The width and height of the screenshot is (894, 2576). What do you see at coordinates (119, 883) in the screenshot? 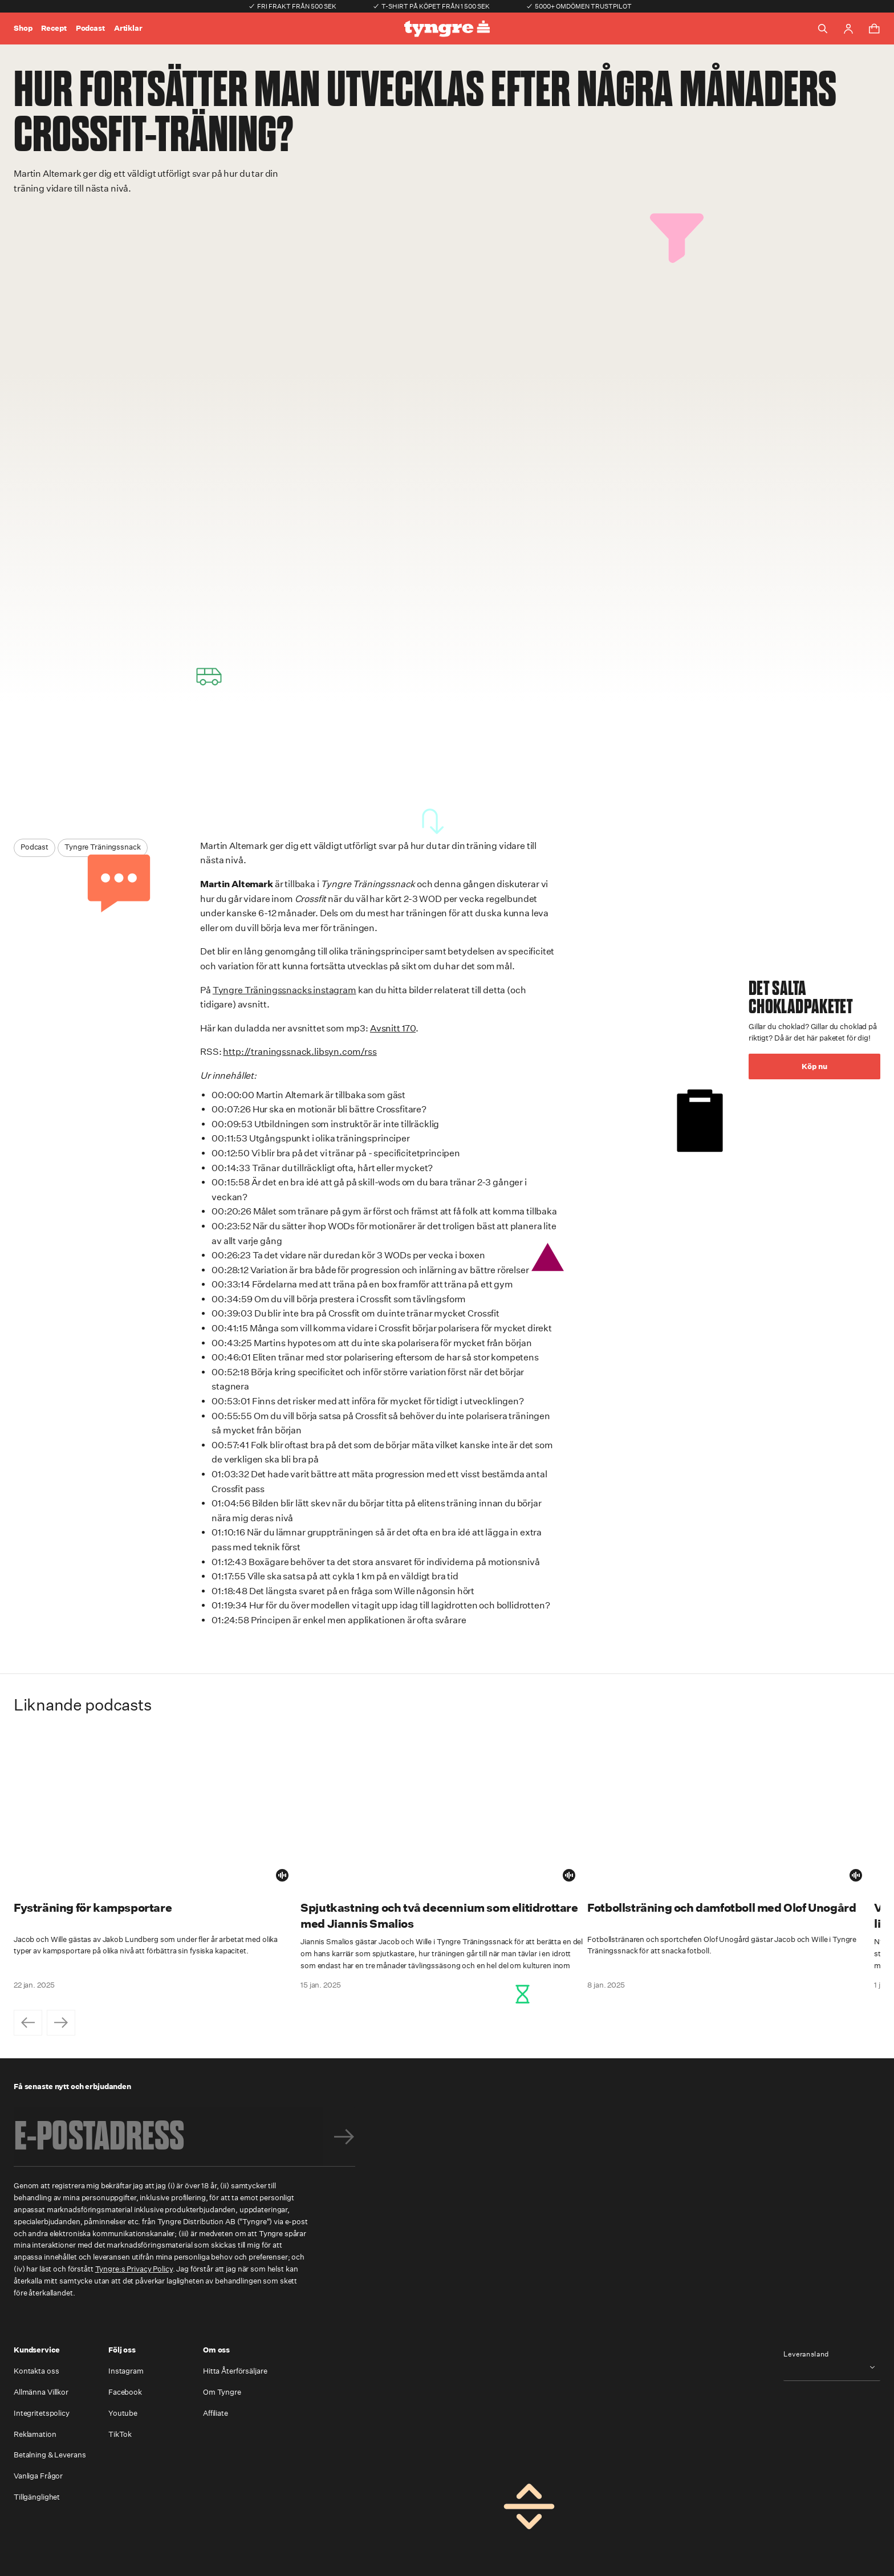
I see `open chat or messaging` at bounding box center [119, 883].